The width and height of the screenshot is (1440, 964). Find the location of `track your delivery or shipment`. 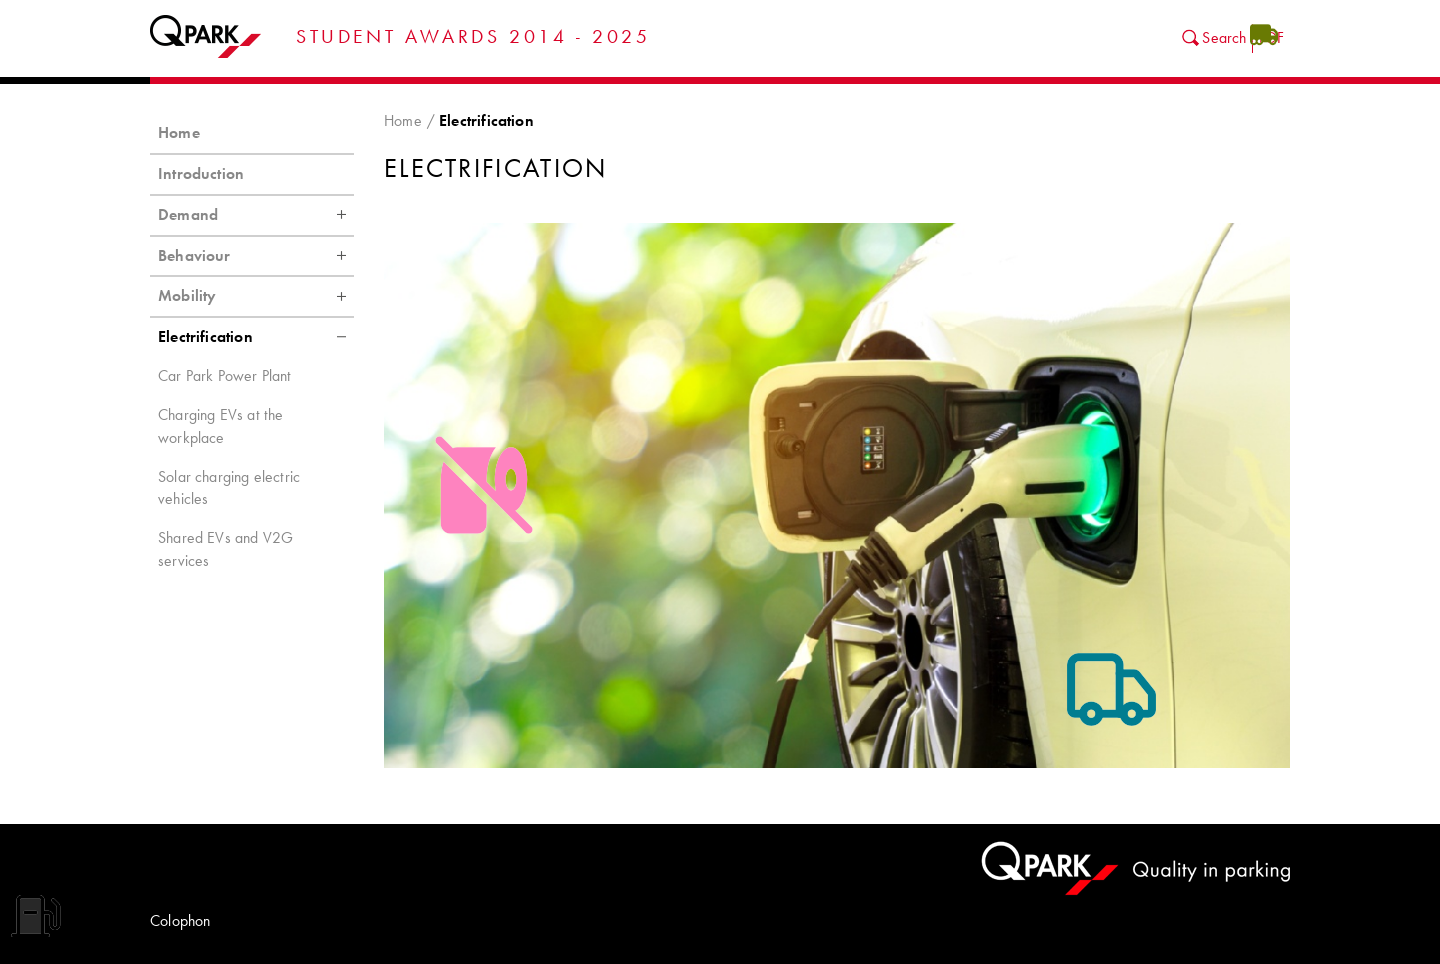

track your delivery or shipment is located at coordinates (1111, 689).